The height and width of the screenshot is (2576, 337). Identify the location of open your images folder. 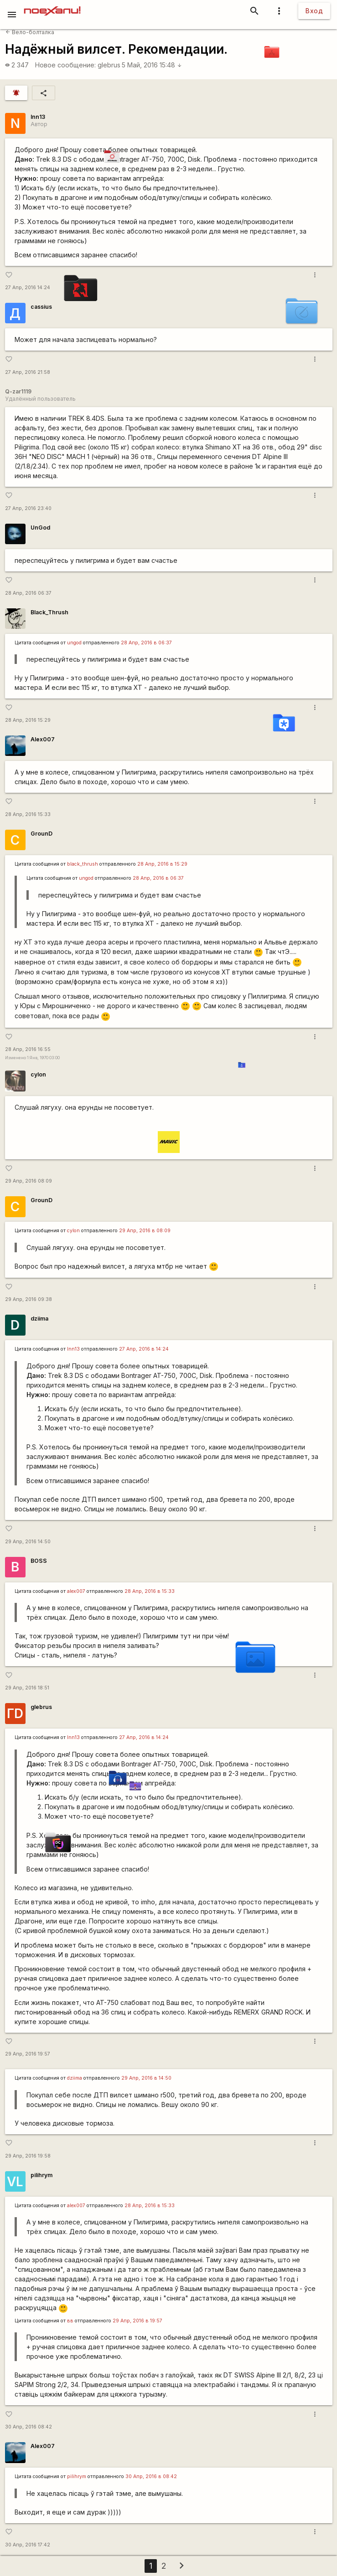
(255, 1657).